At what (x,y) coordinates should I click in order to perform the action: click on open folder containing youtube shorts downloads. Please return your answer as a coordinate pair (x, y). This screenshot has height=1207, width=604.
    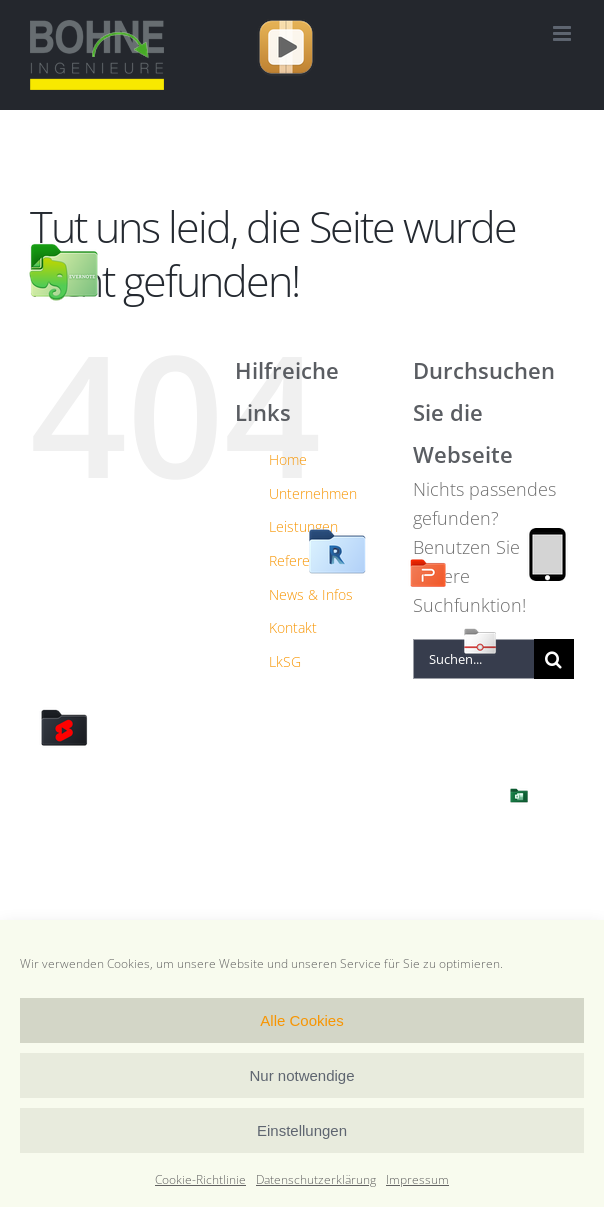
    Looking at the image, I should click on (64, 729).